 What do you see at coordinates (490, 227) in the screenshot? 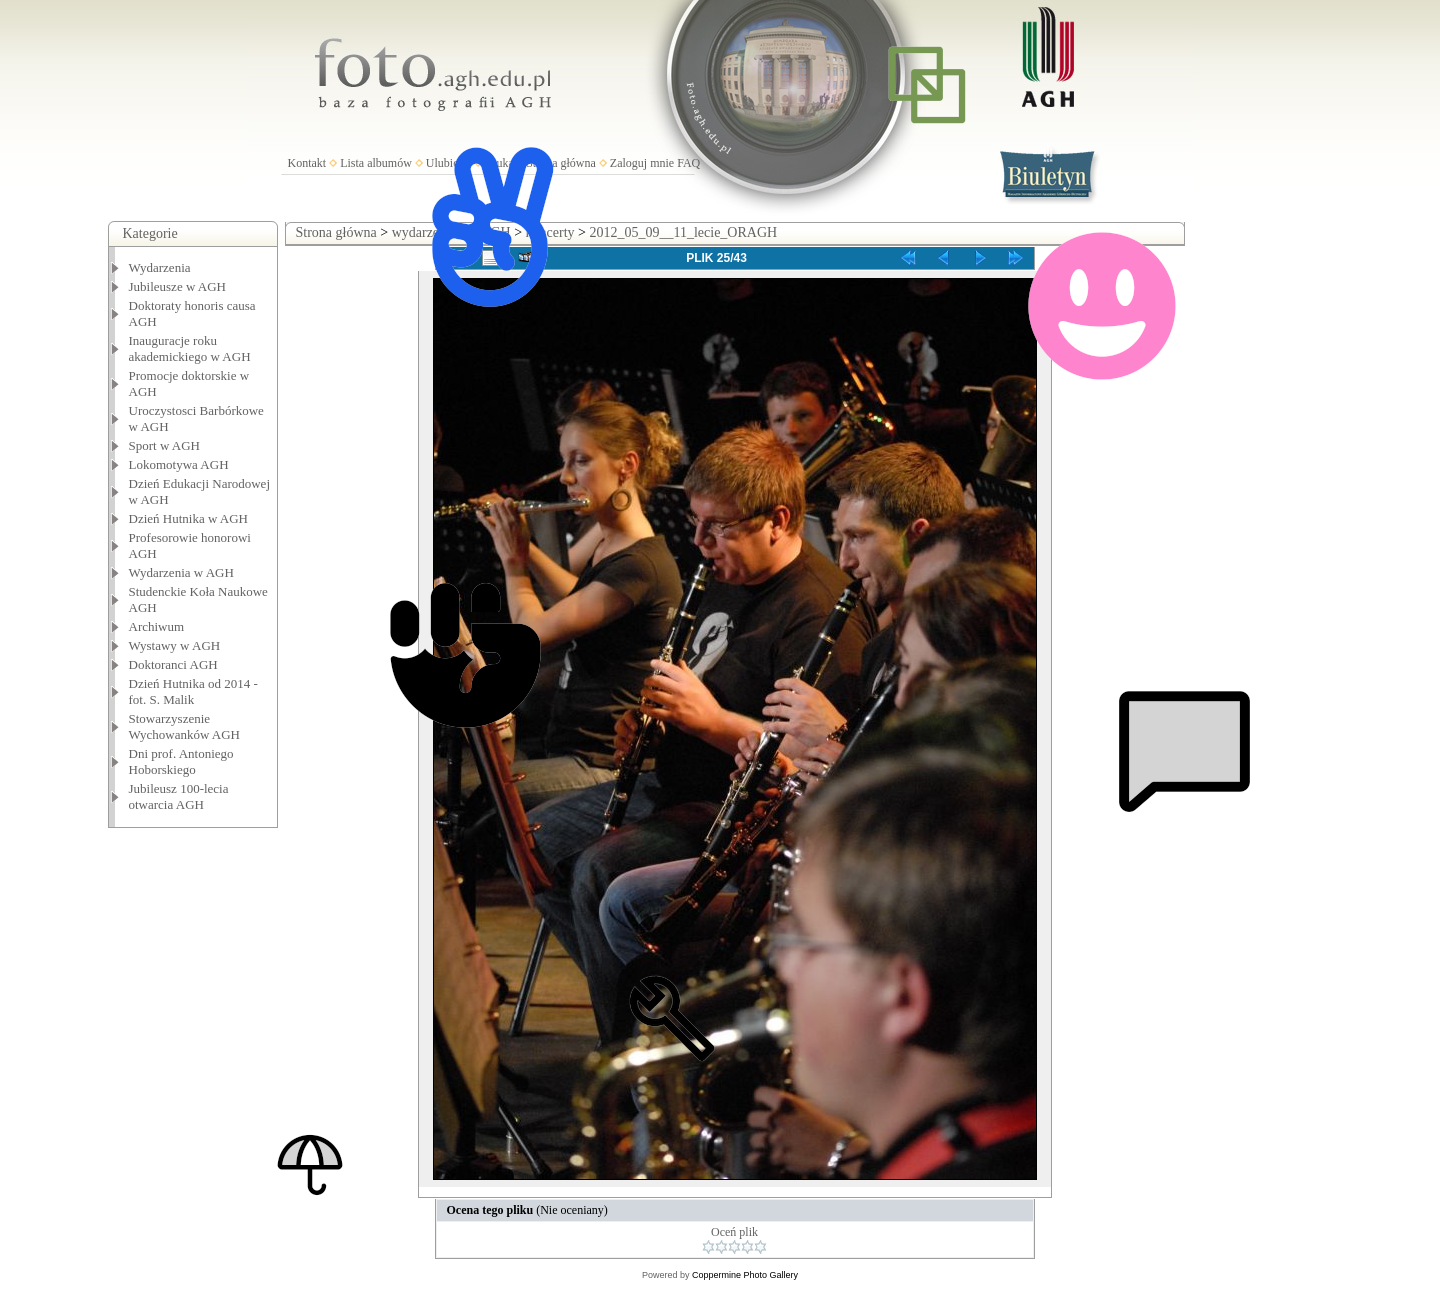
I see `send a peace sign reaction` at bounding box center [490, 227].